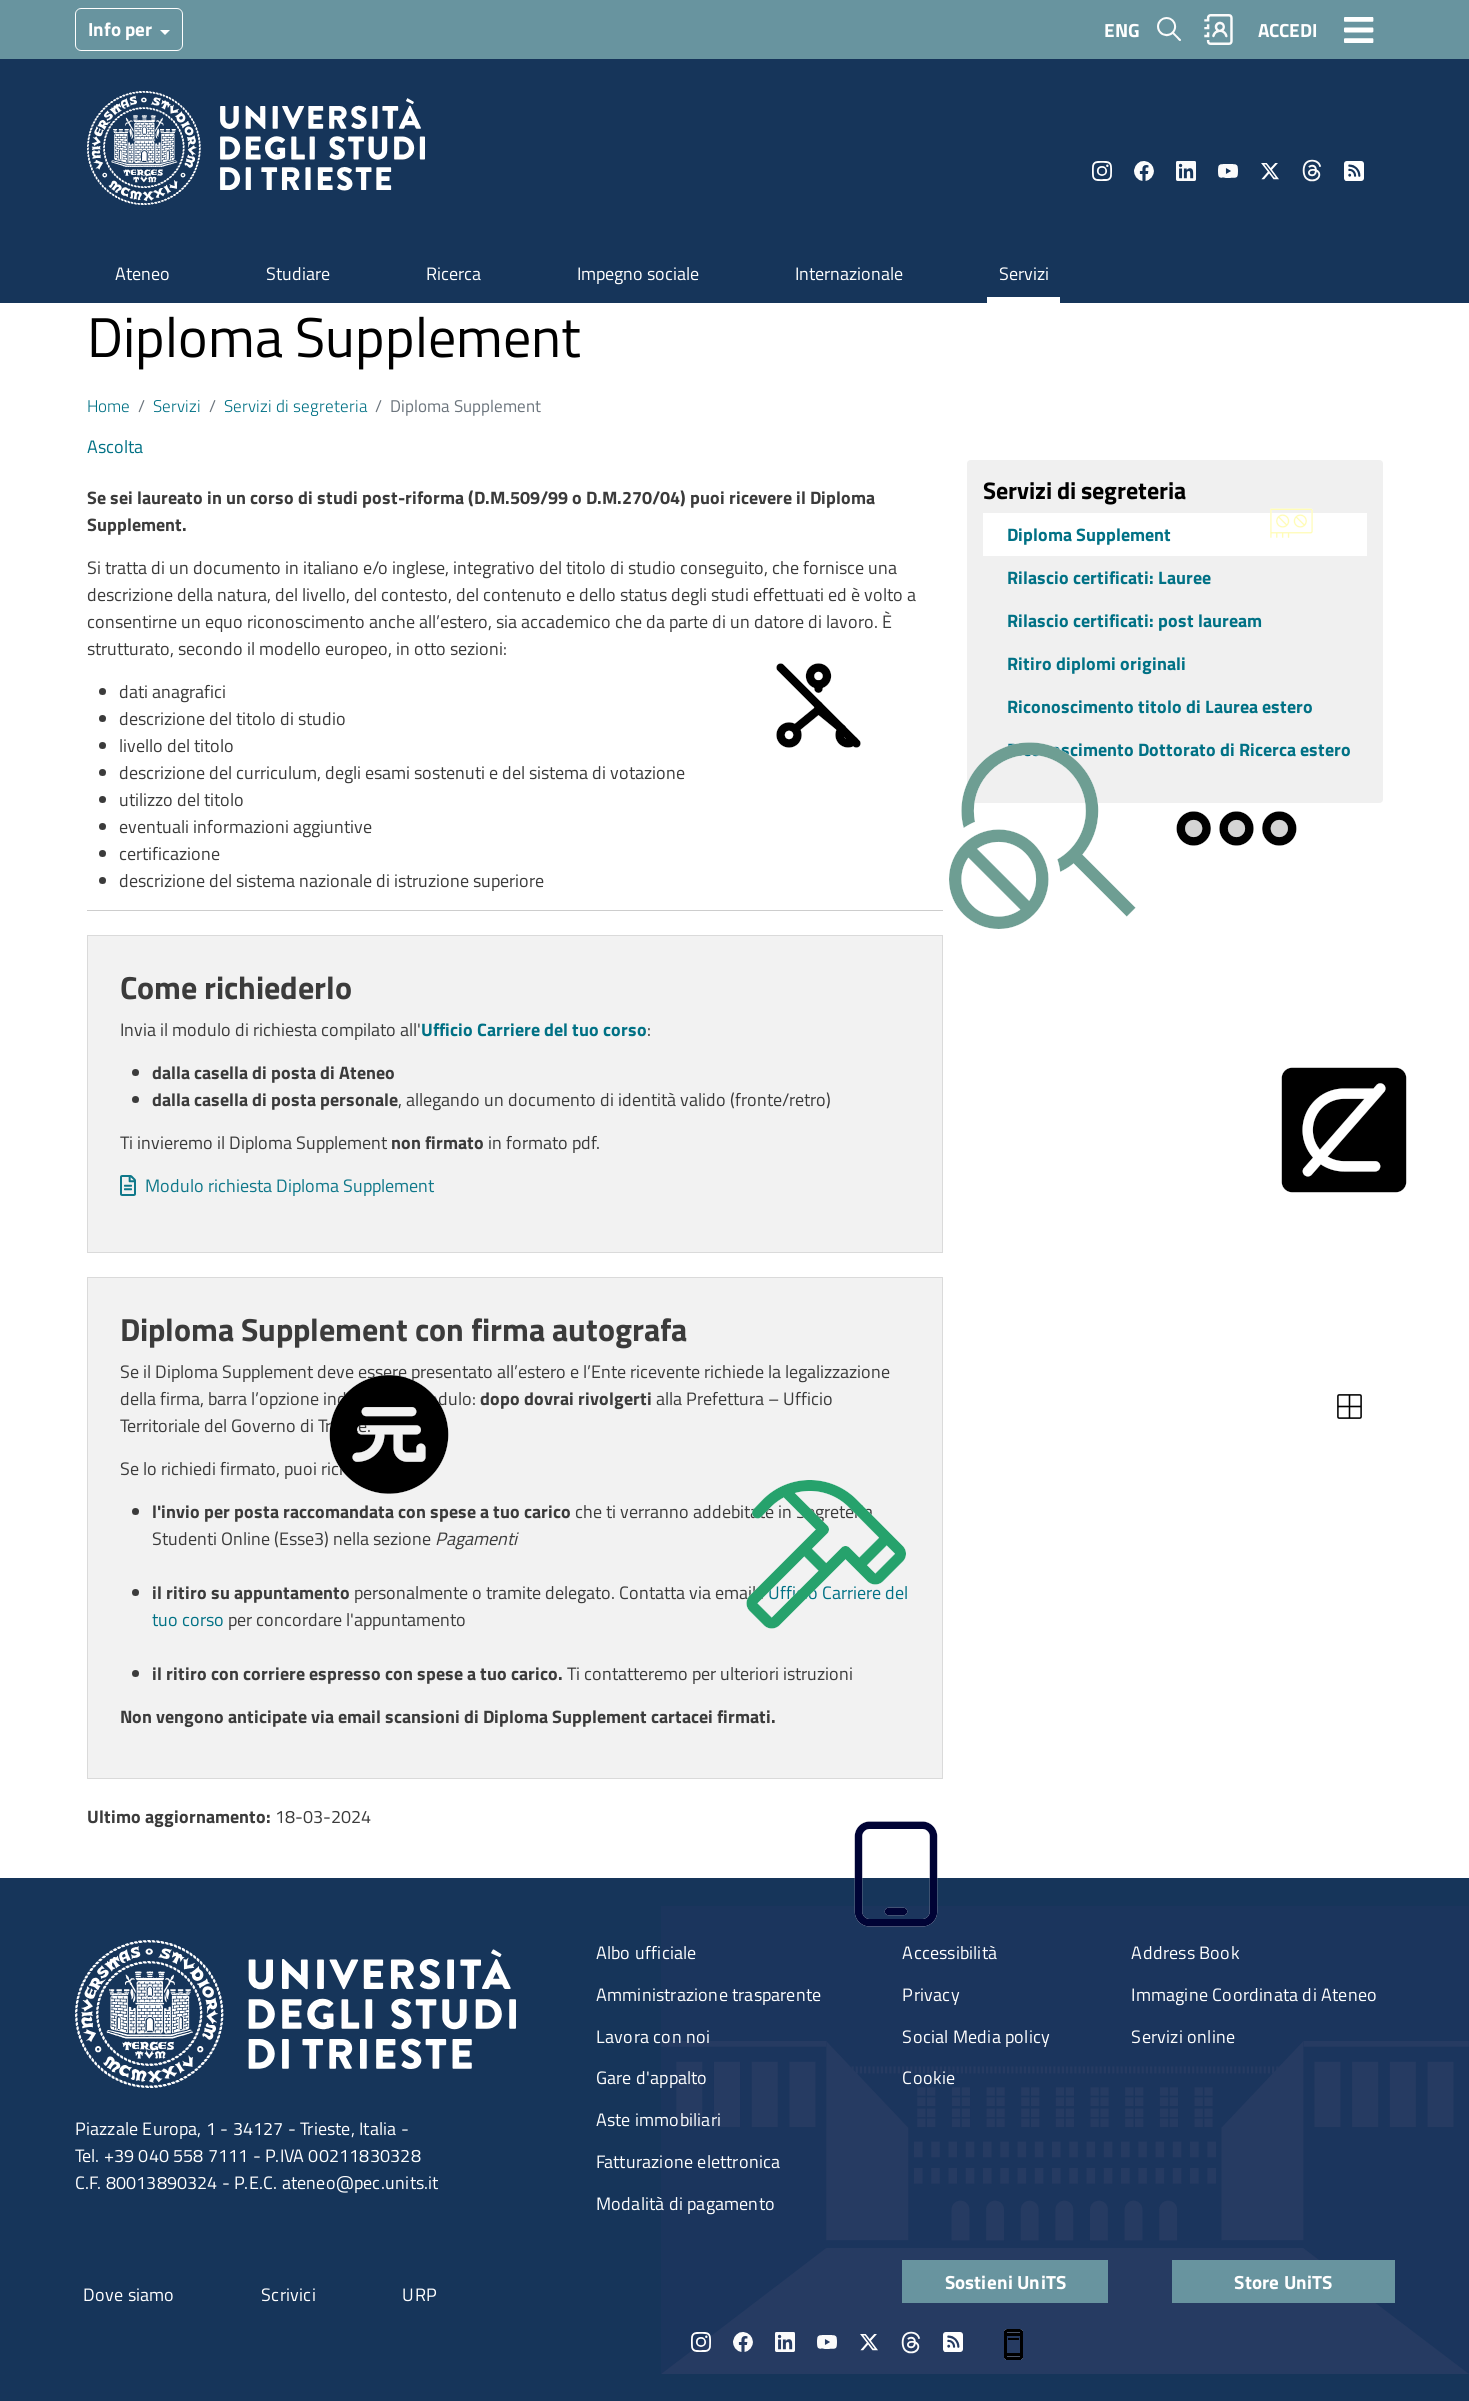 The height and width of the screenshot is (2401, 1469). What do you see at coordinates (1344, 1130) in the screenshot?
I see `indicates a "not subset of" mathematical relationship` at bounding box center [1344, 1130].